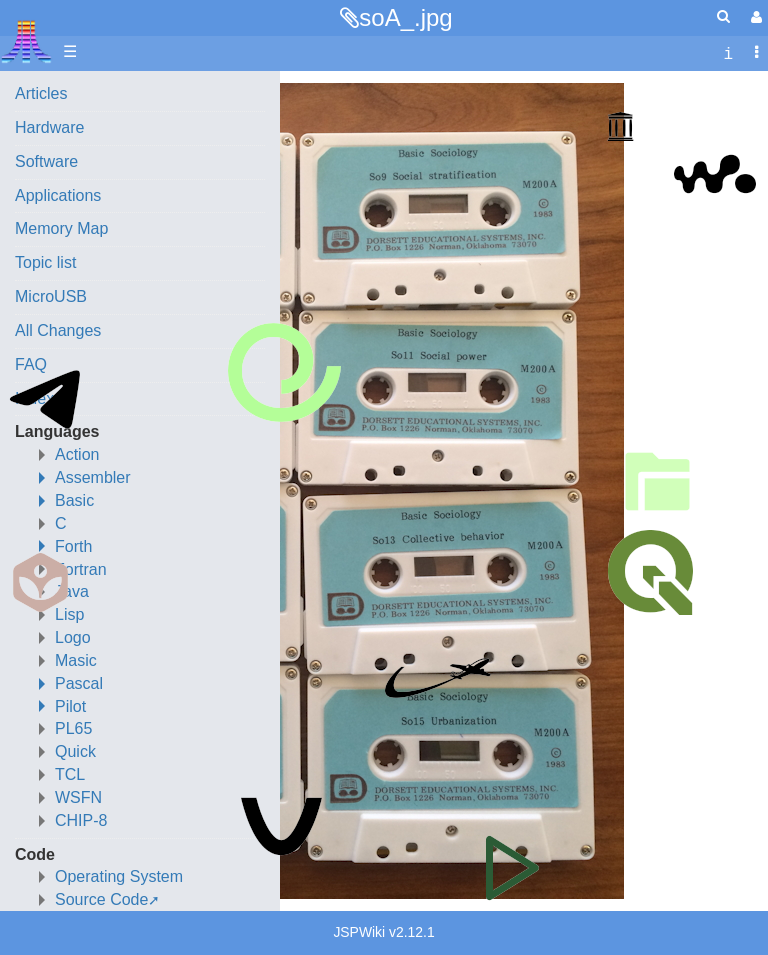  Describe the element at coordinates (657, 481) in the screenshot. I see `open folder to view files` at that location.